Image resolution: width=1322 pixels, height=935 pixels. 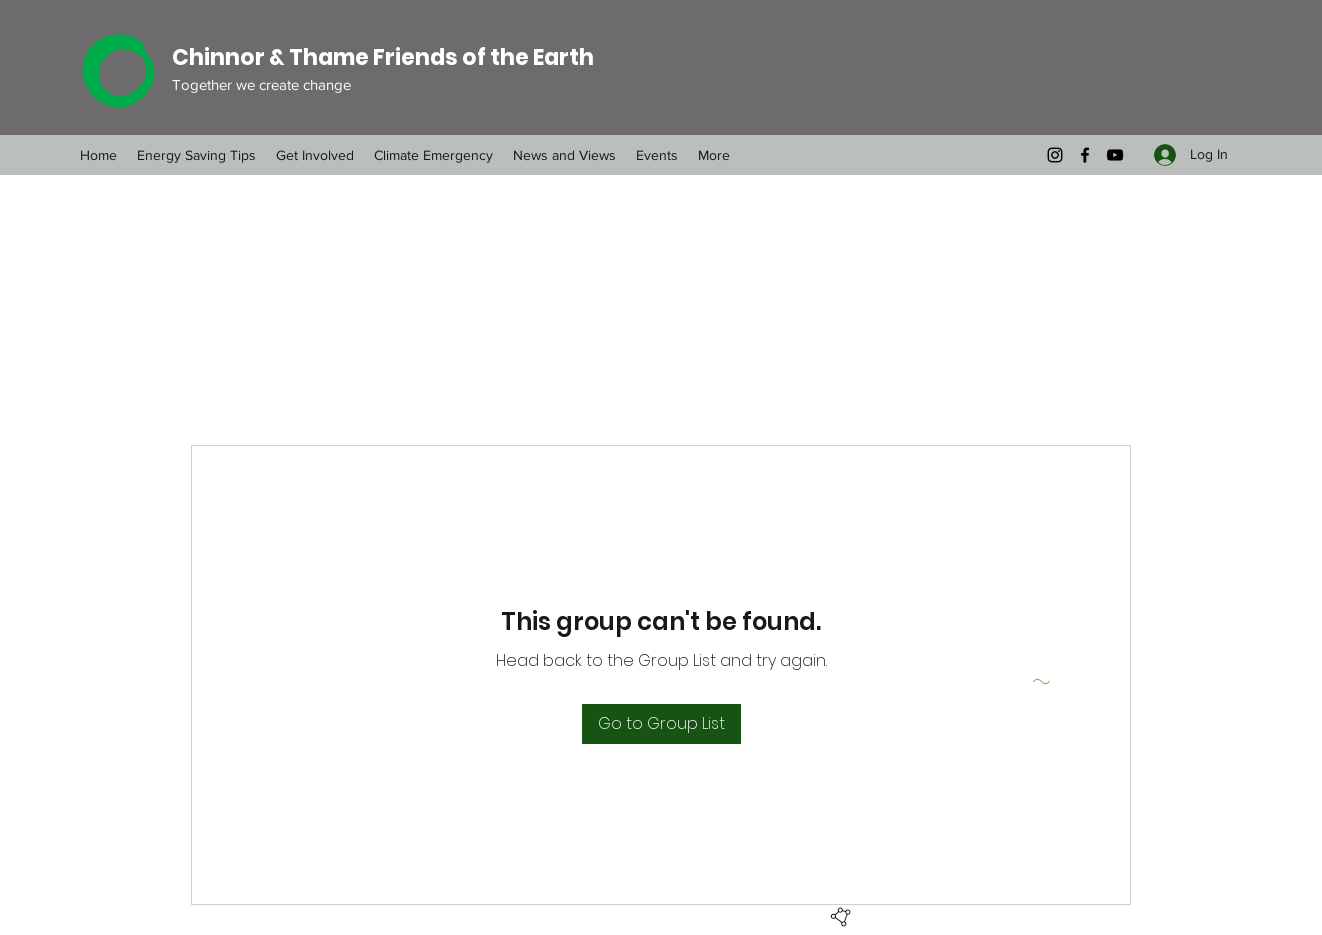 What do you see at coordinates (1041, 681) in the screenshot?
I see `indicates an approximate or estimated value` at bounding box center [1041, 681].